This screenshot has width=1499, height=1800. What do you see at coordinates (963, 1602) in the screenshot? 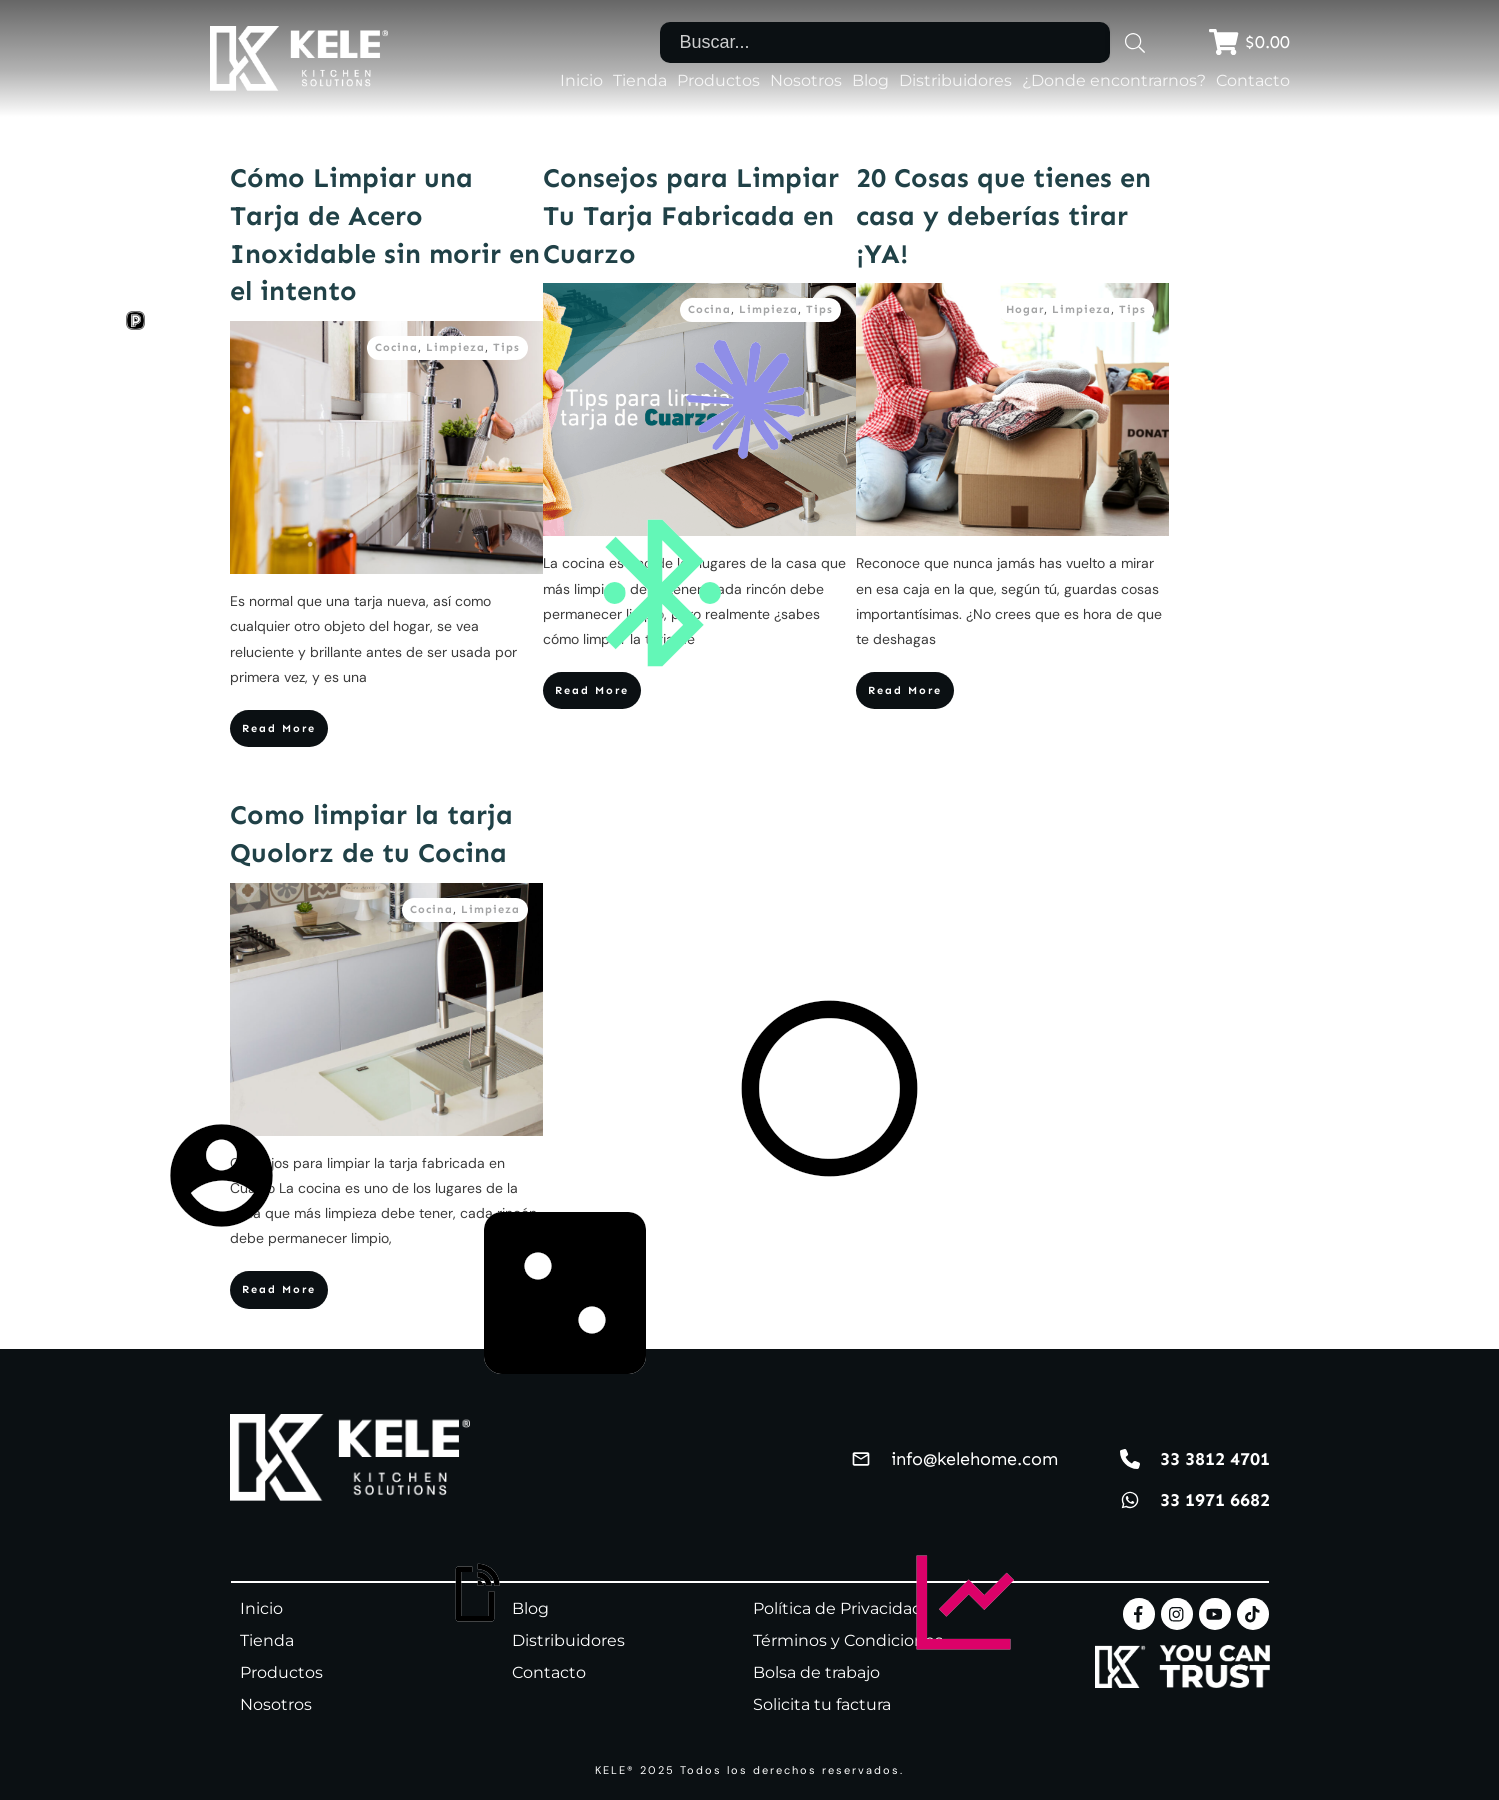
I see `view analytics or performance data` at bounding box center [963, 1602].